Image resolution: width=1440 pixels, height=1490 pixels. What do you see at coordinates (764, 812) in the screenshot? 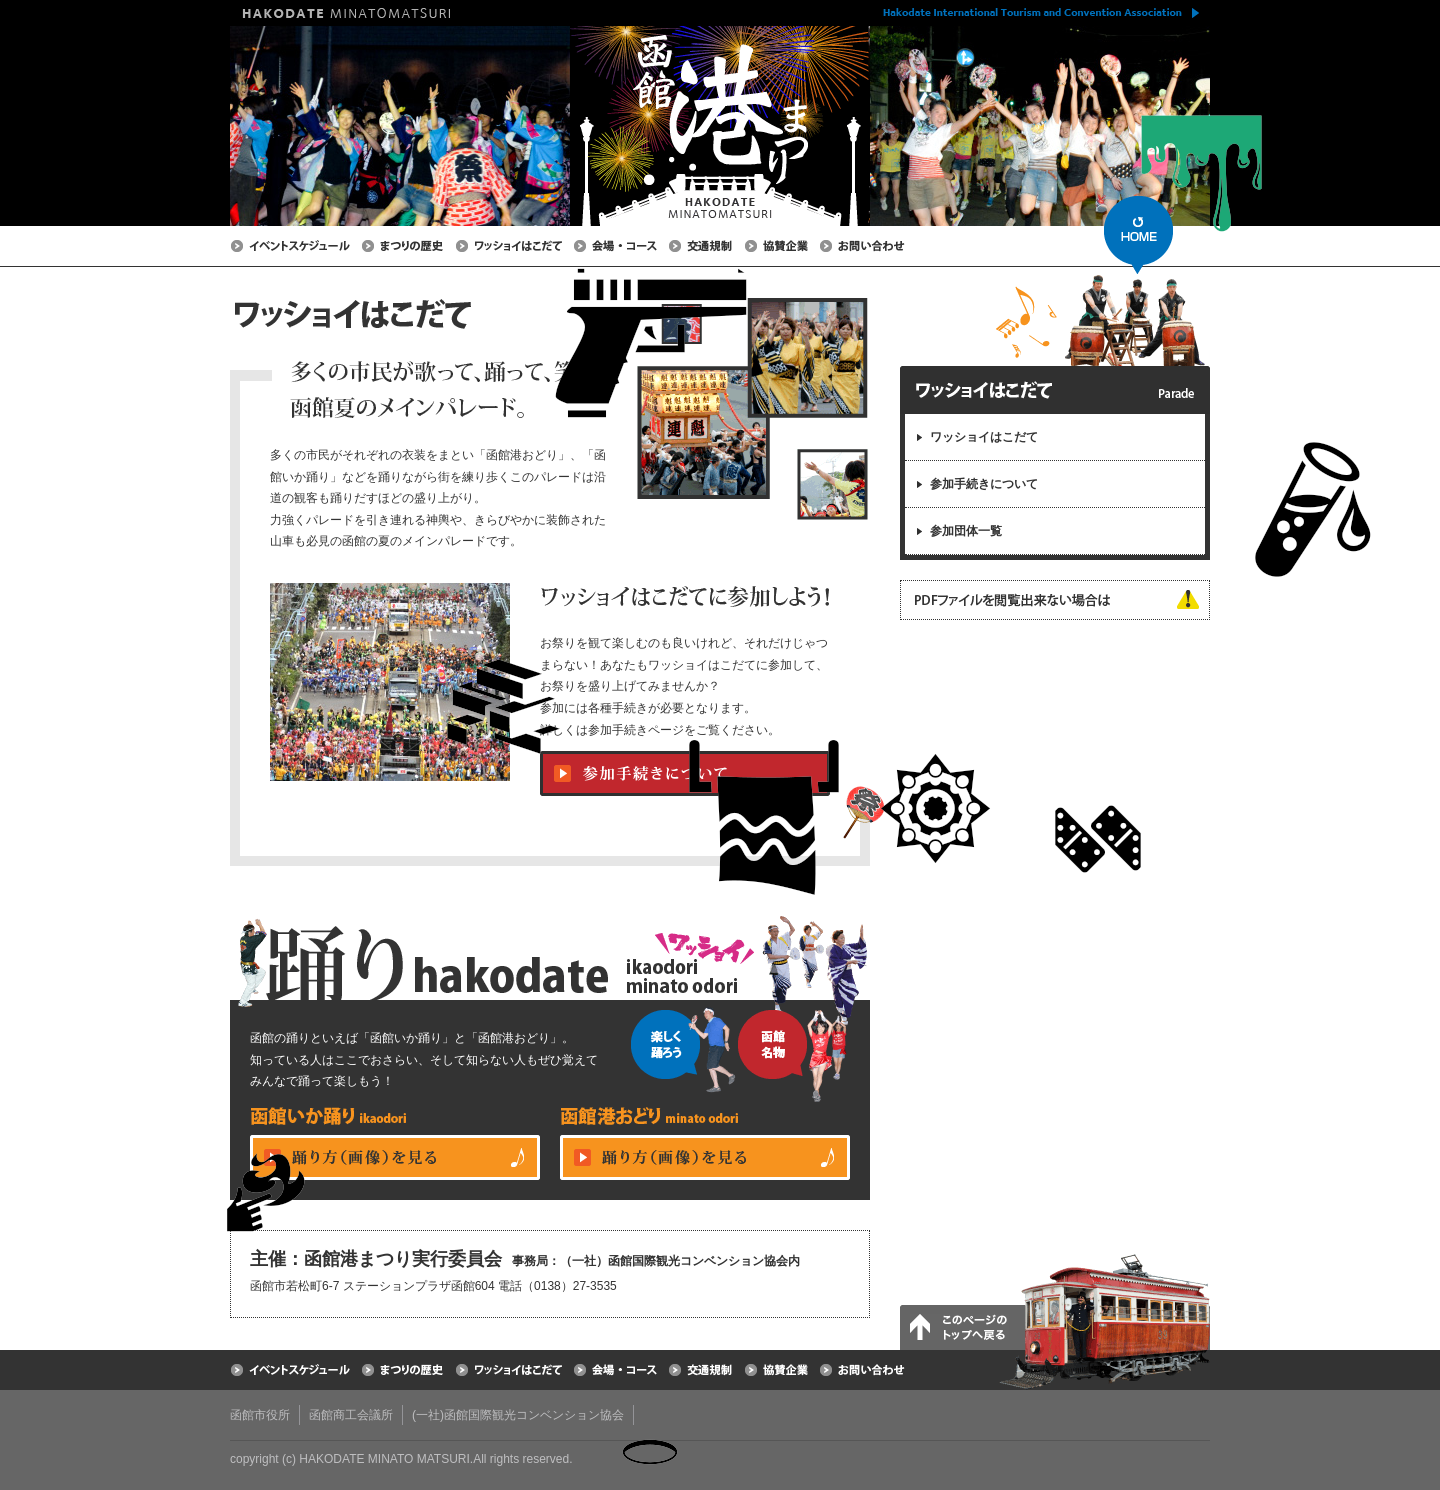
I see `view bathroom or towel amenities` at bounding box center [764, 812].